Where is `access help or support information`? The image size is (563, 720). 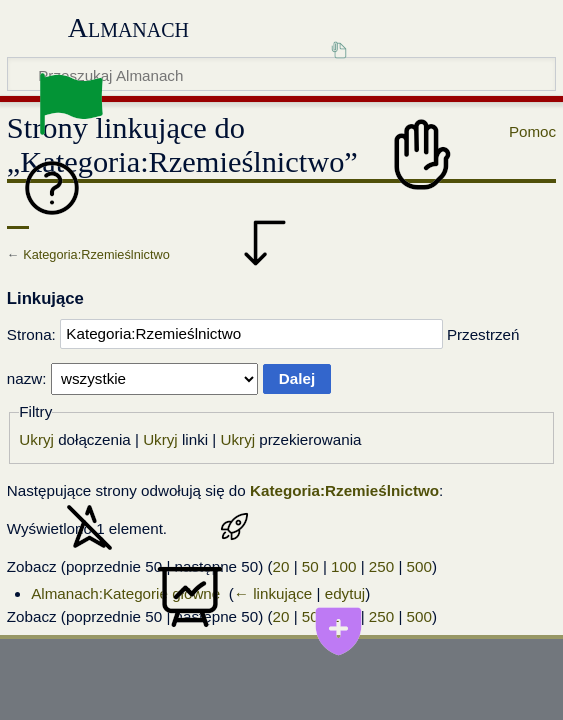
access help or support information is located at coordinates (52, 188).